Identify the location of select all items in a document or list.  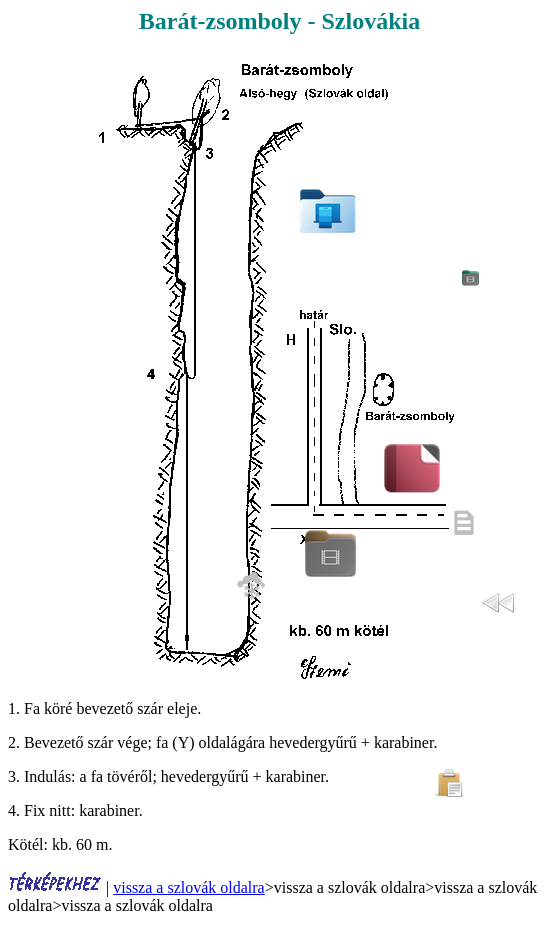
(464, 522).